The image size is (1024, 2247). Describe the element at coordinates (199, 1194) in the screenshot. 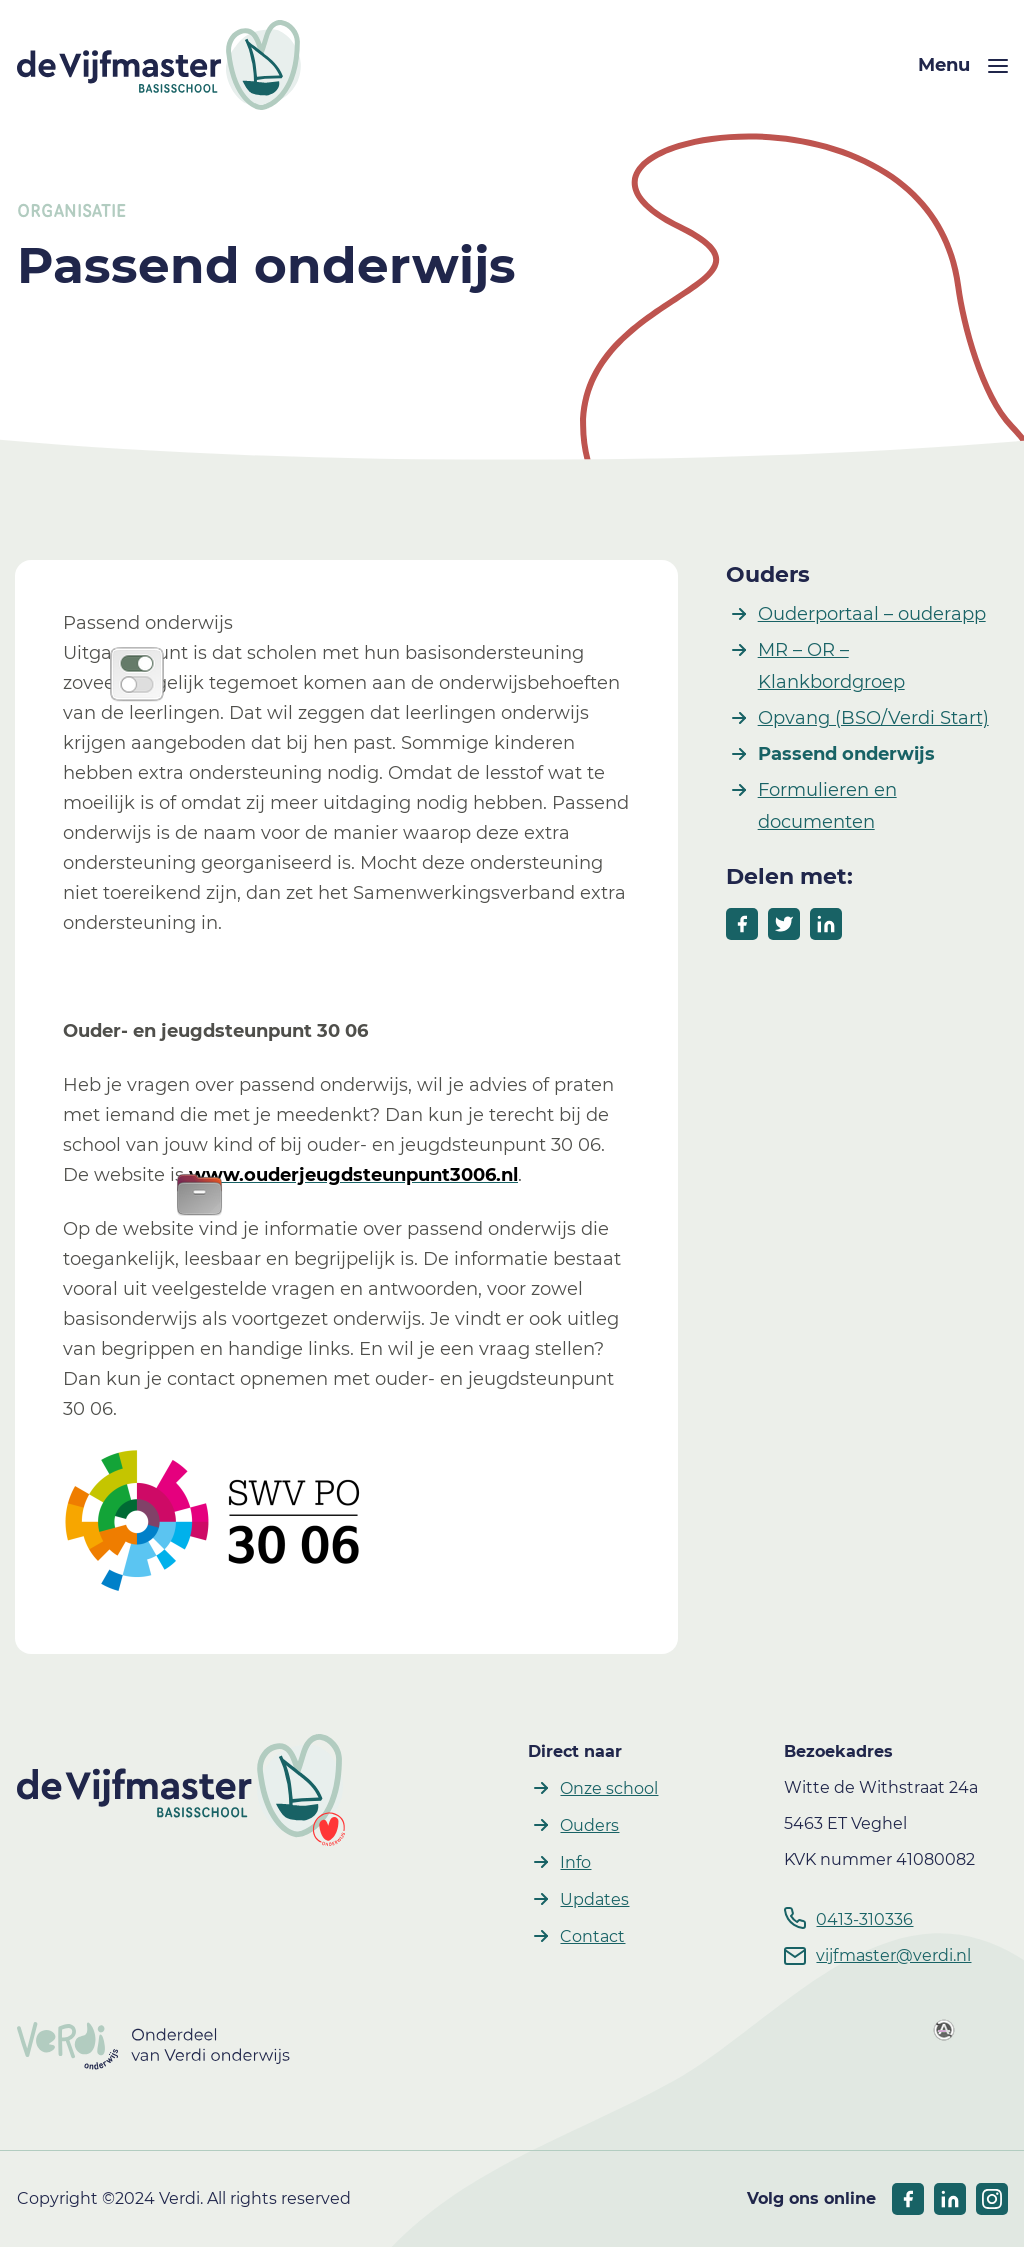

I see `open the file manager application` at that location.